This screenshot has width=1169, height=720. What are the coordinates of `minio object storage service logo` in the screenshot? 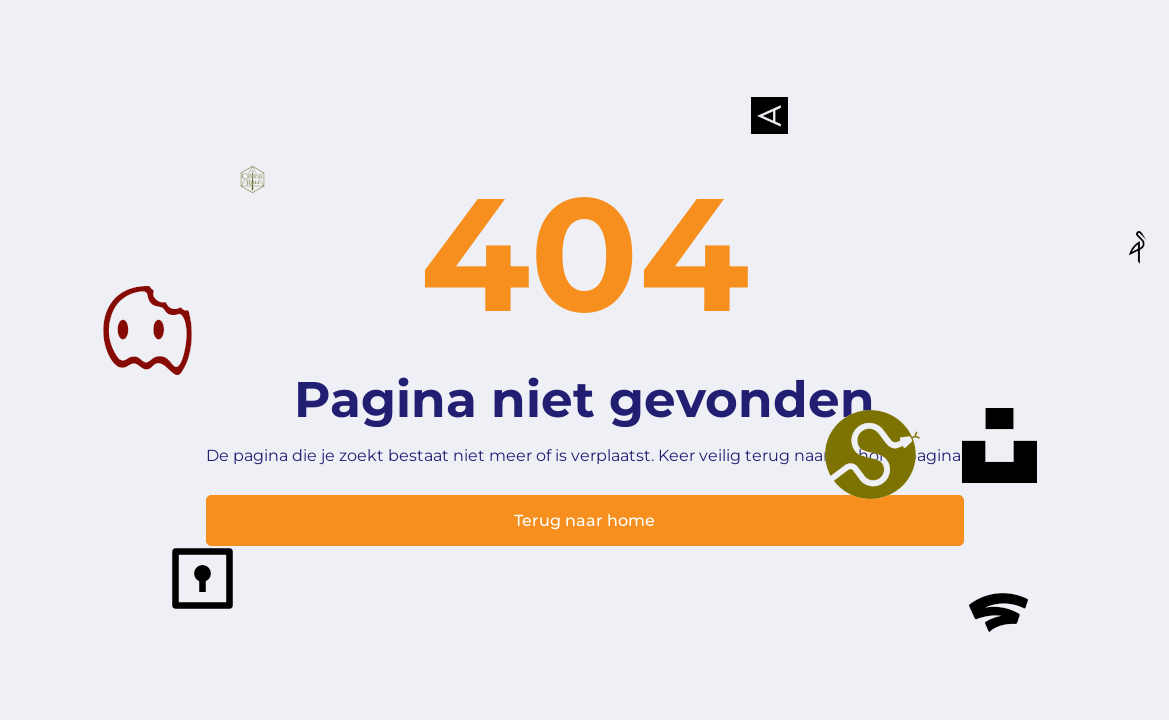 It's located at (1137, 247).